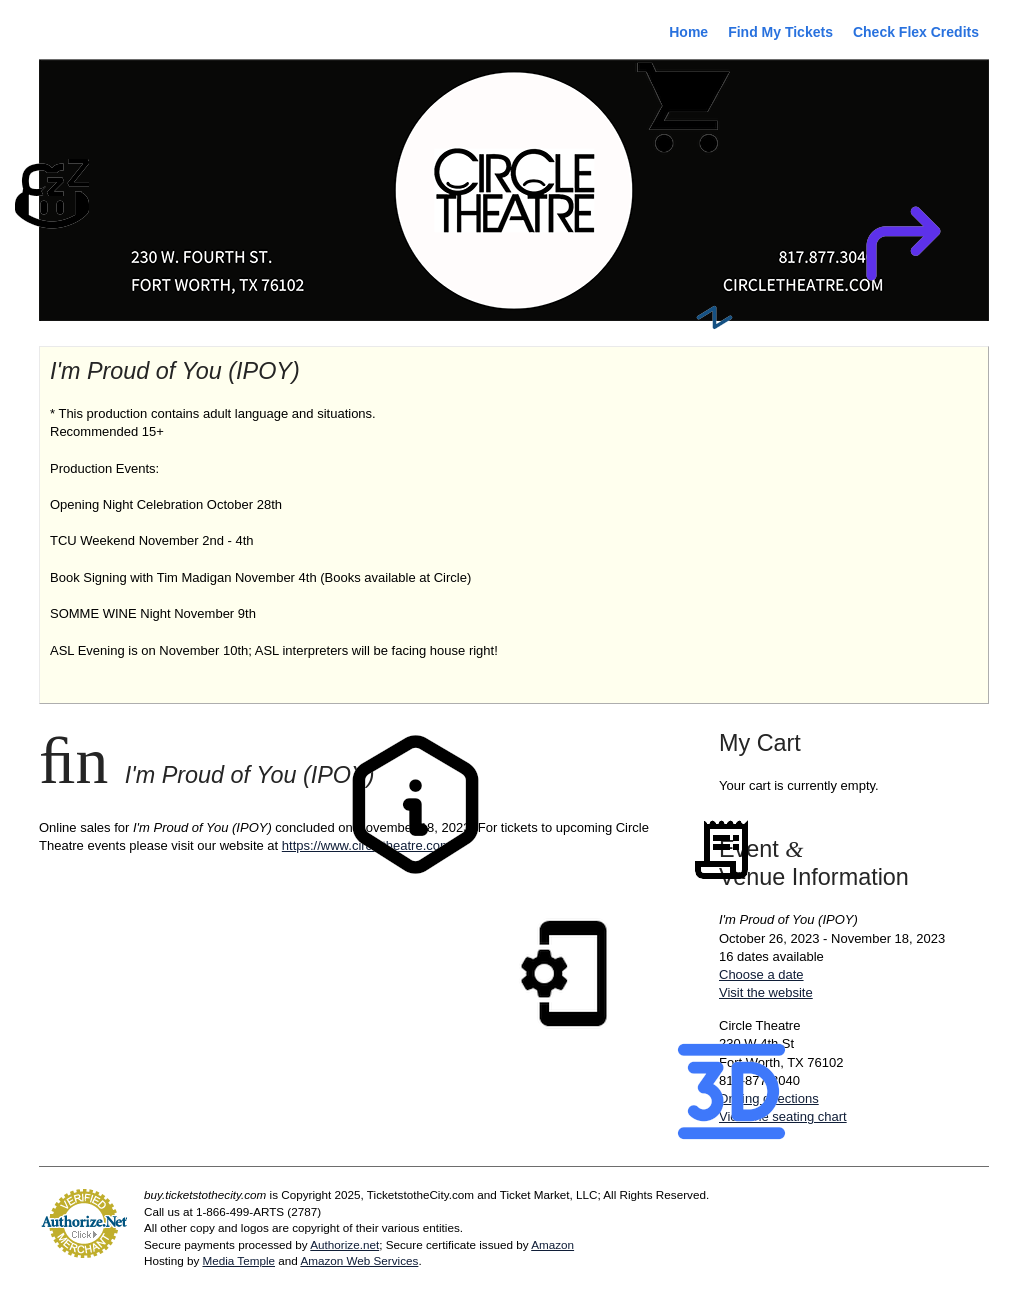 This screenshot has height=1299, width=1028. What do you see at coordinates (901, 246) in the screenshot?
I see `forward or share content` at bounding box center [901, 246].